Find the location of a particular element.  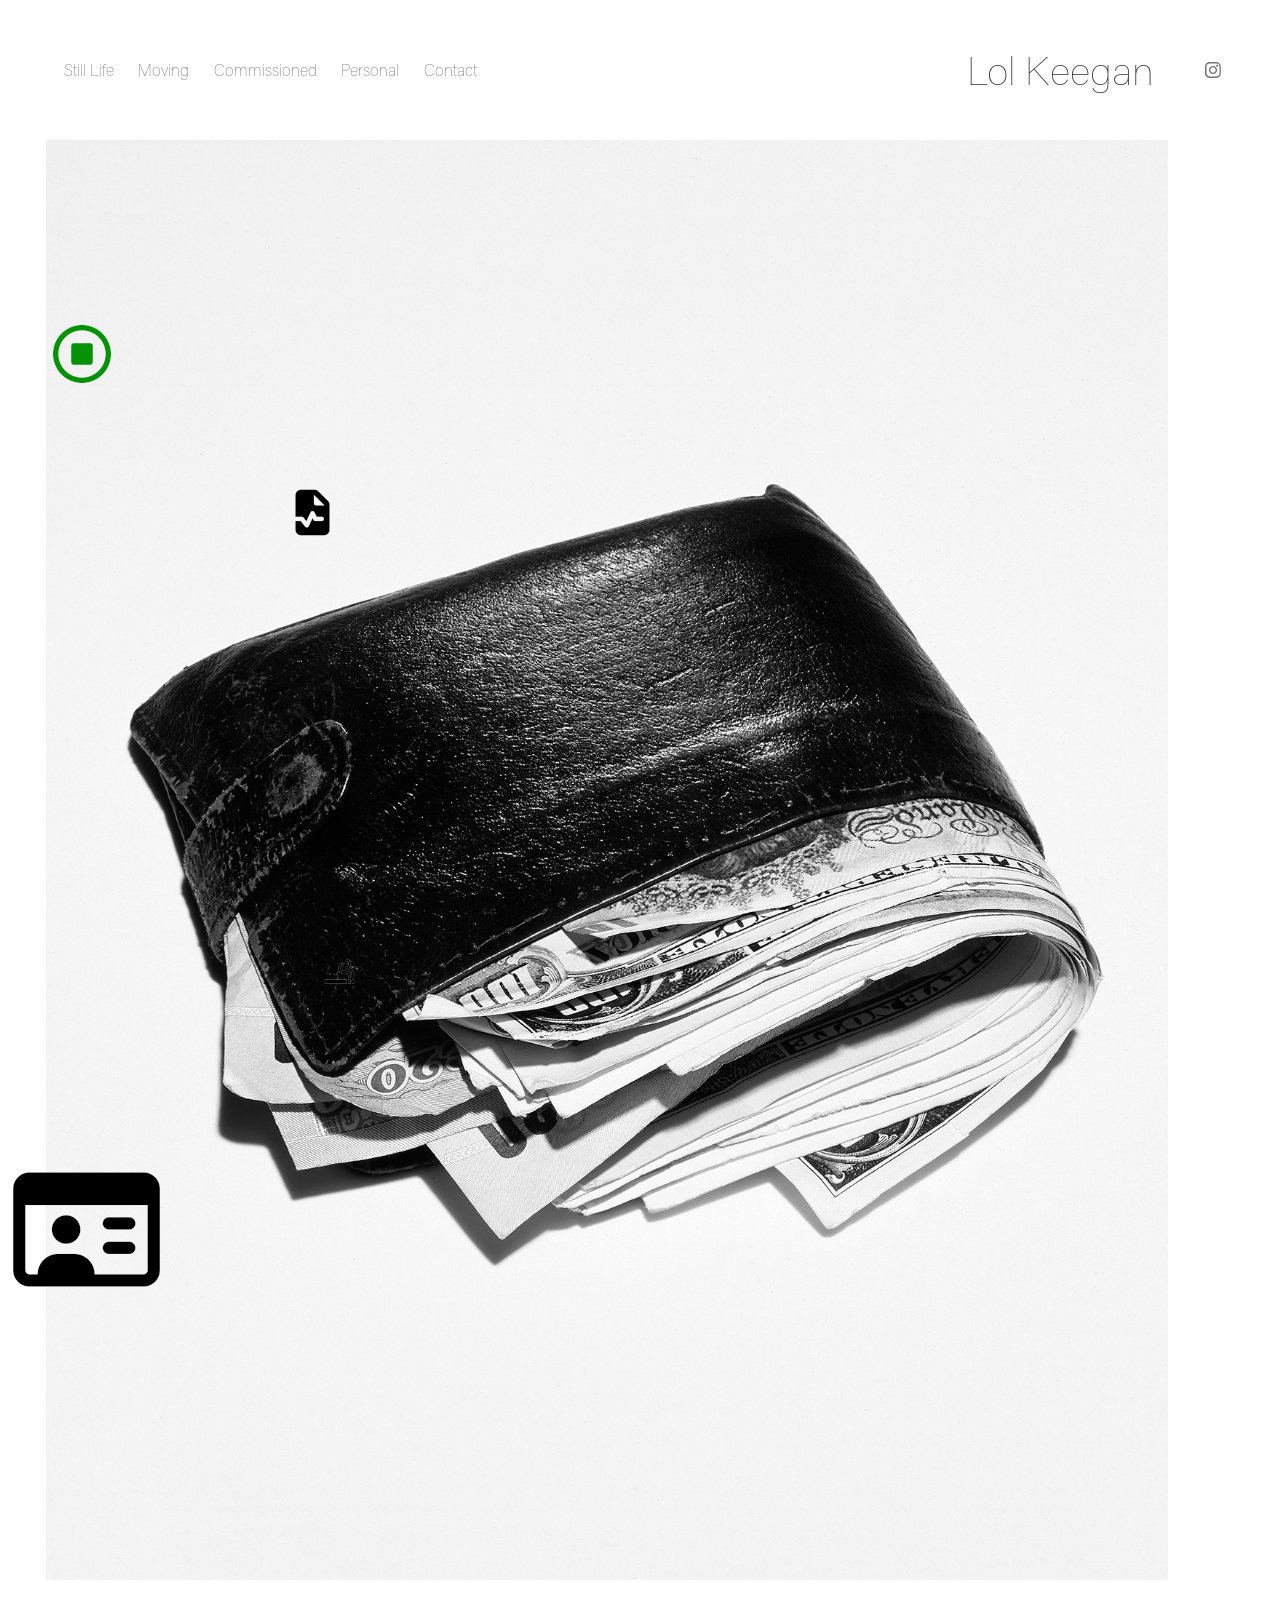

stop media playback is located at coordinates (82, 354).